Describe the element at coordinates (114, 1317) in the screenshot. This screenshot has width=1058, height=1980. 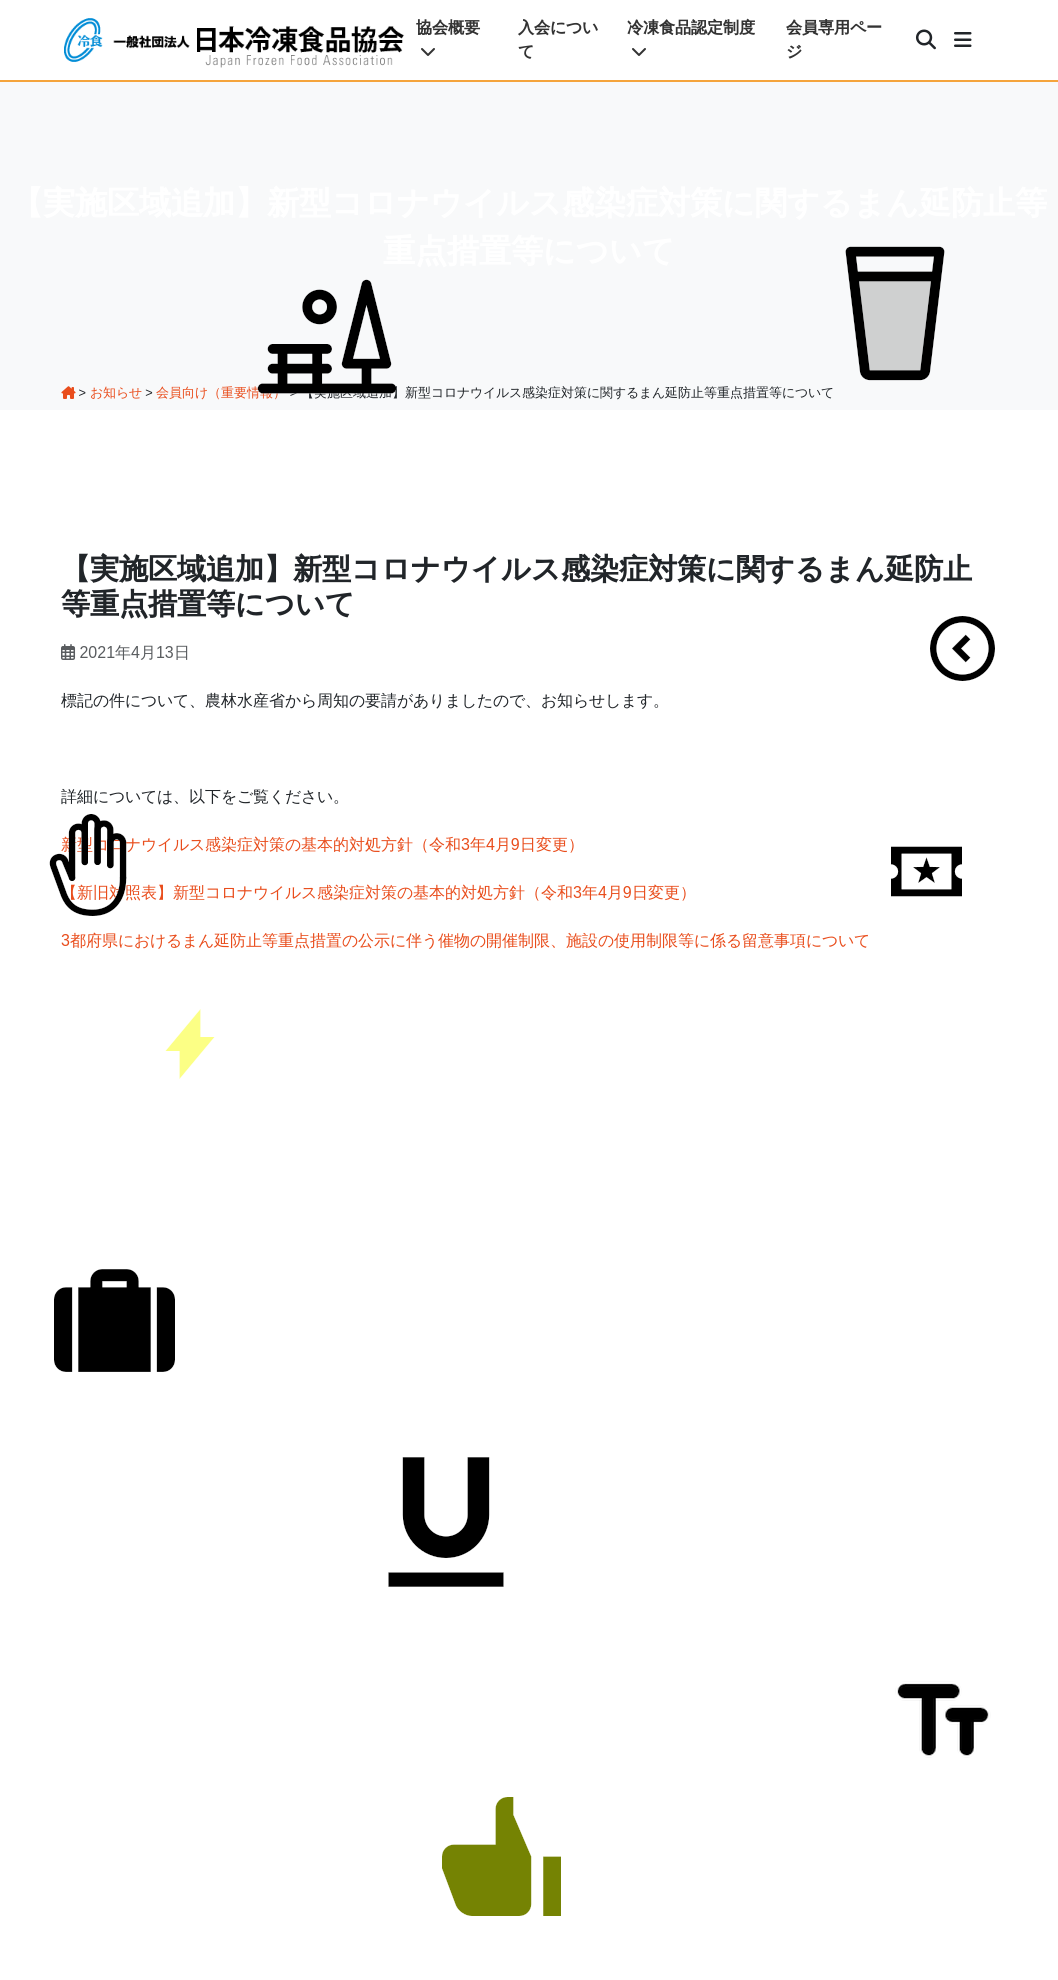
I see `access travel or trip planning features` at that location.